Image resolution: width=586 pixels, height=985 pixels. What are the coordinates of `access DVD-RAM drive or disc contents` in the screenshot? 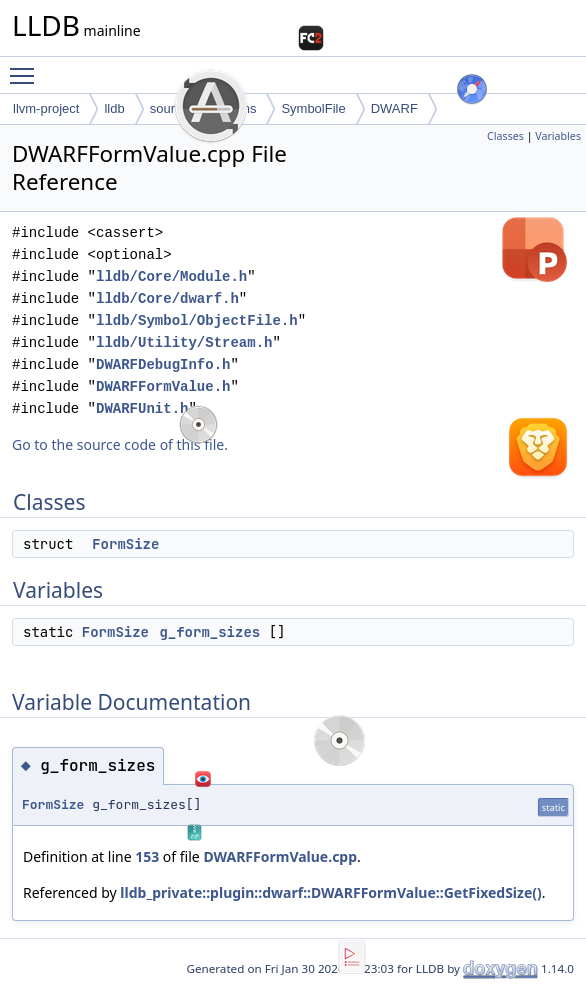 It's located at (339, 740).